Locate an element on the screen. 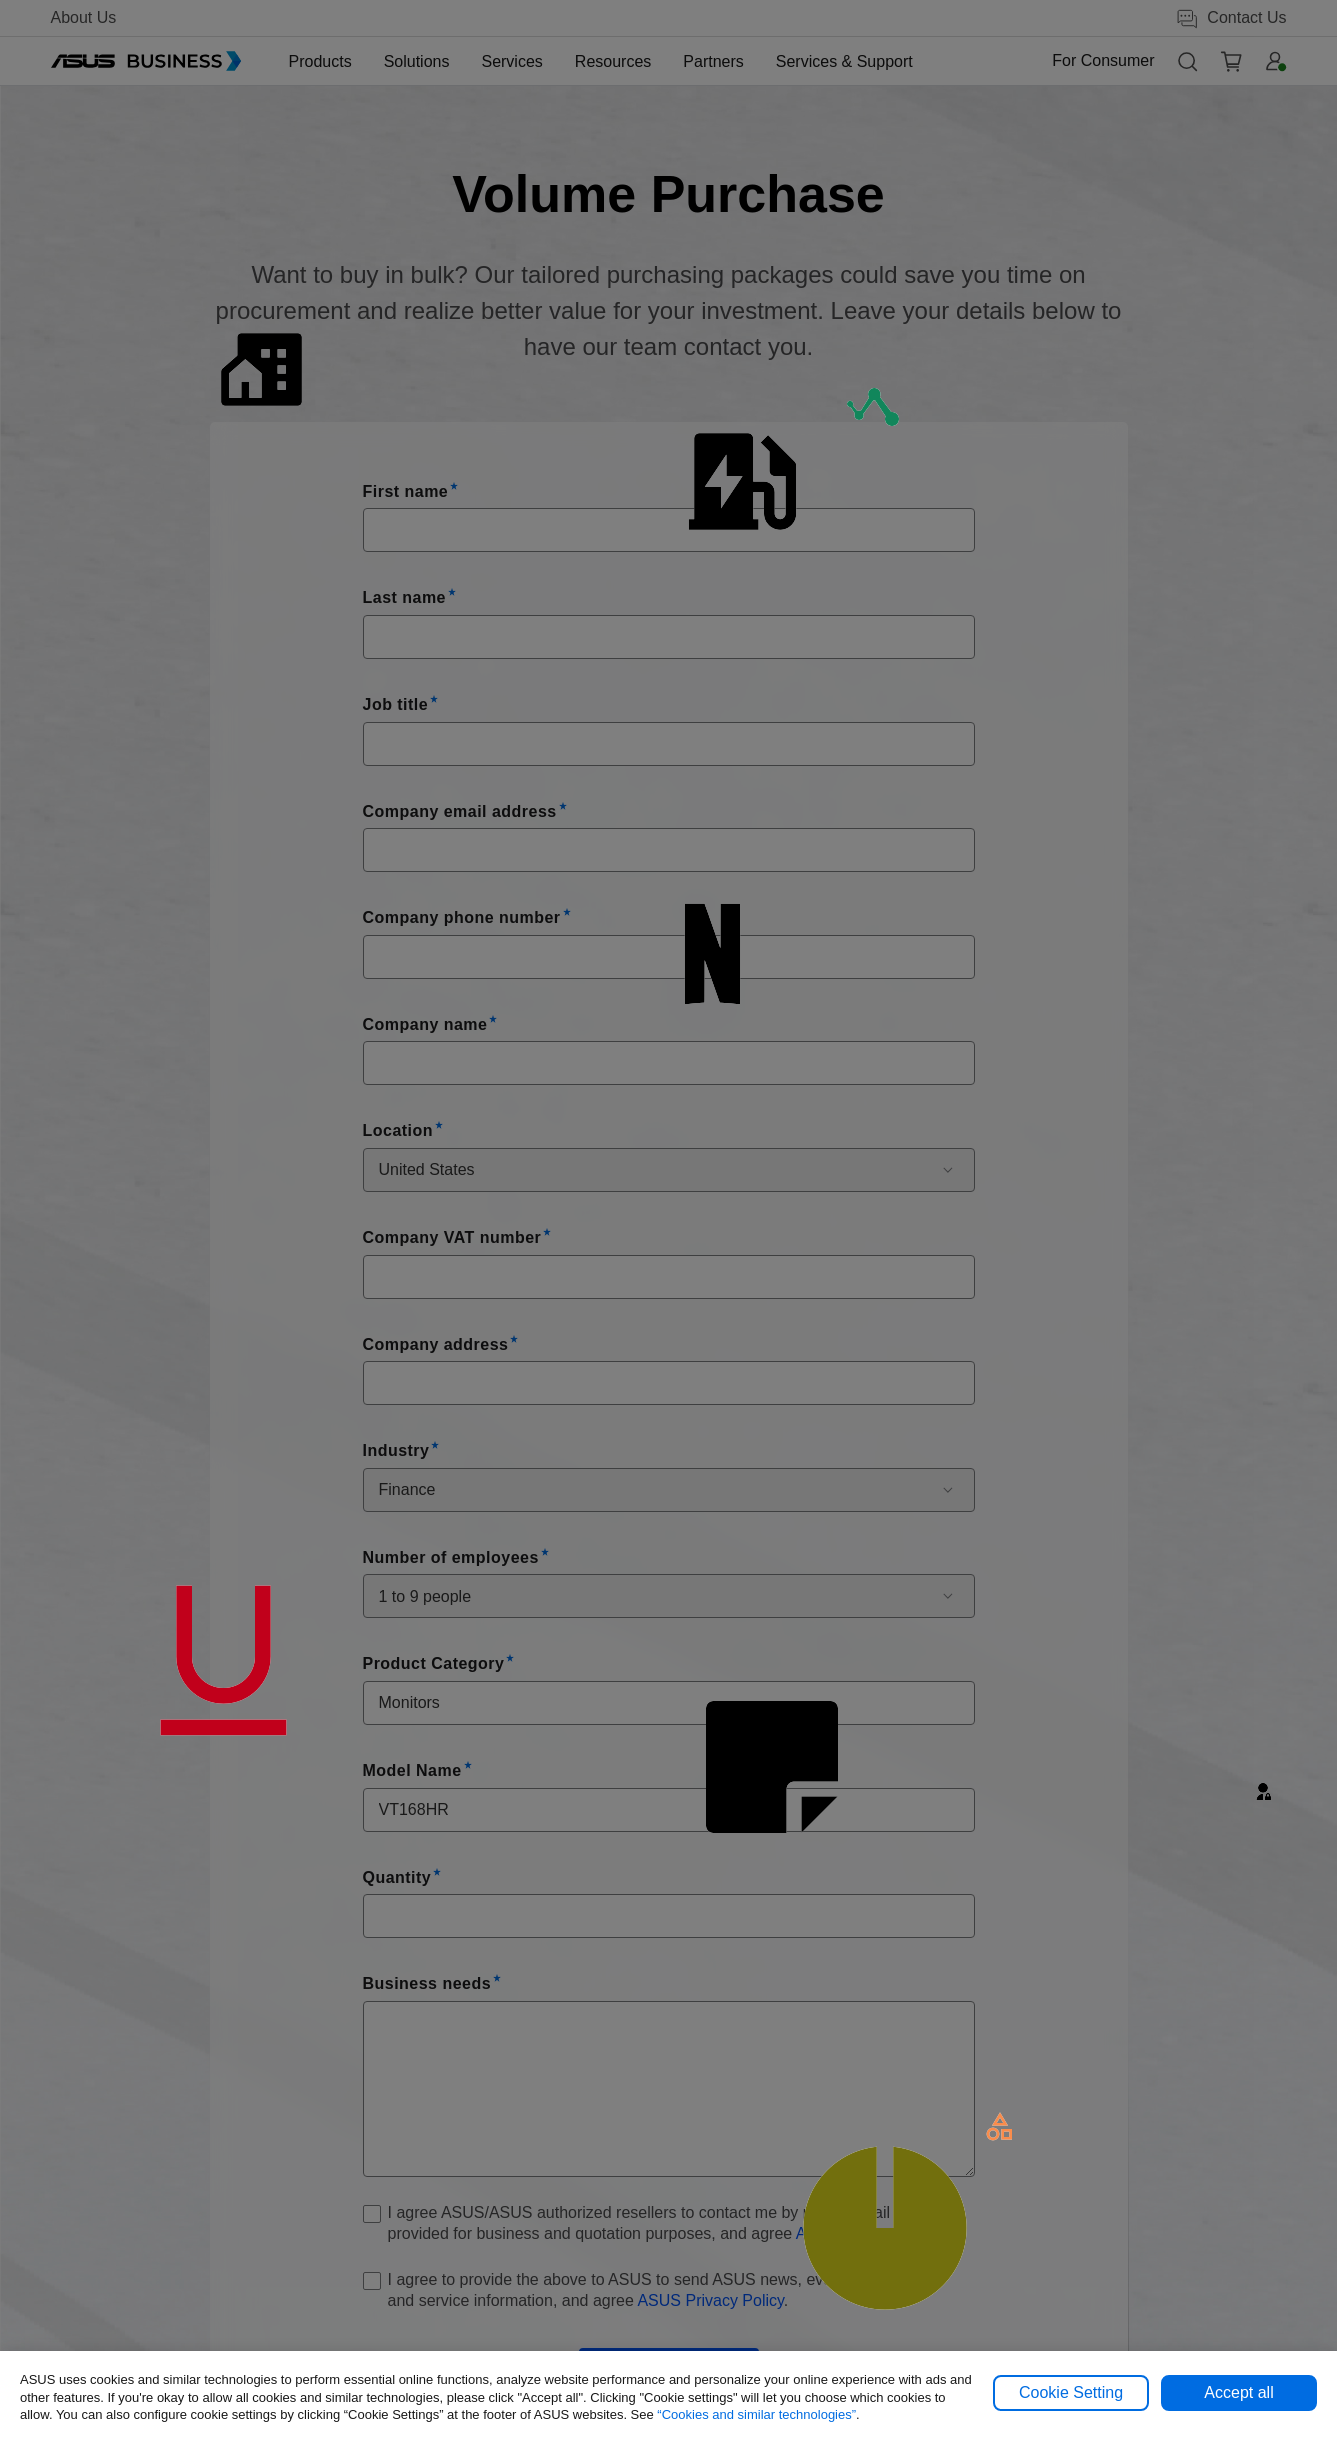 This screenshot has height=2444, width=1337. find nearby EV charging stations is located at coordinates (742, 481).